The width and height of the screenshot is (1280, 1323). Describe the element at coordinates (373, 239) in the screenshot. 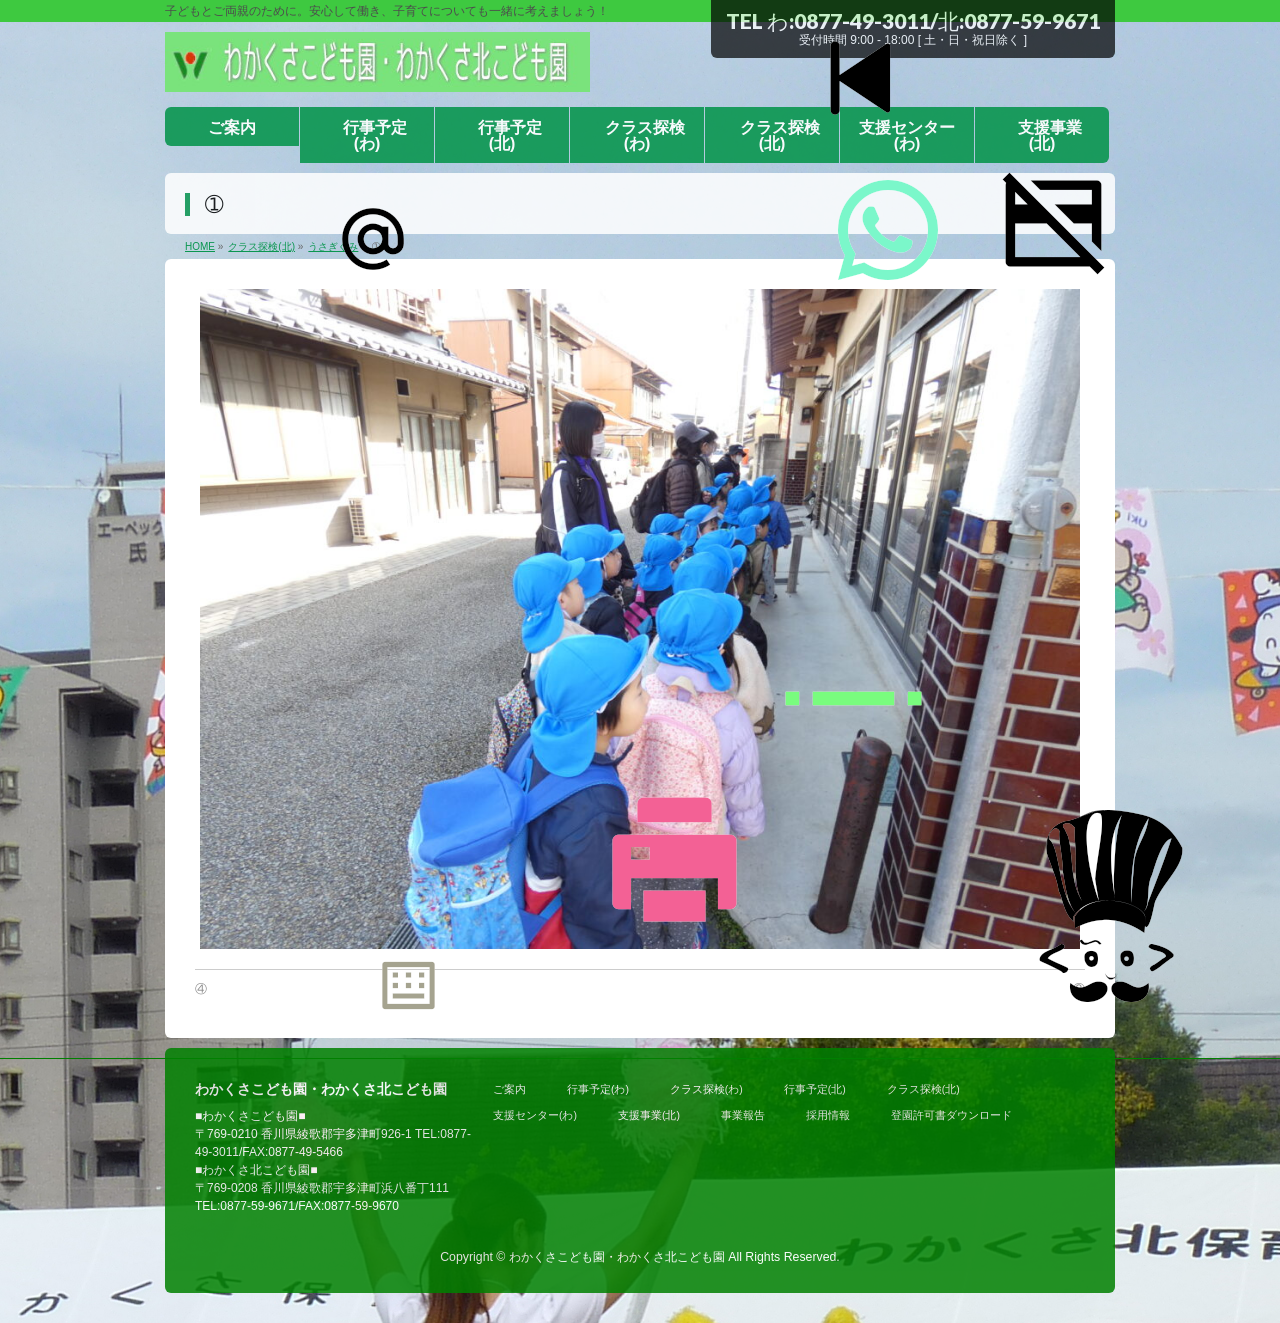

I see `compose a new email` at that location.